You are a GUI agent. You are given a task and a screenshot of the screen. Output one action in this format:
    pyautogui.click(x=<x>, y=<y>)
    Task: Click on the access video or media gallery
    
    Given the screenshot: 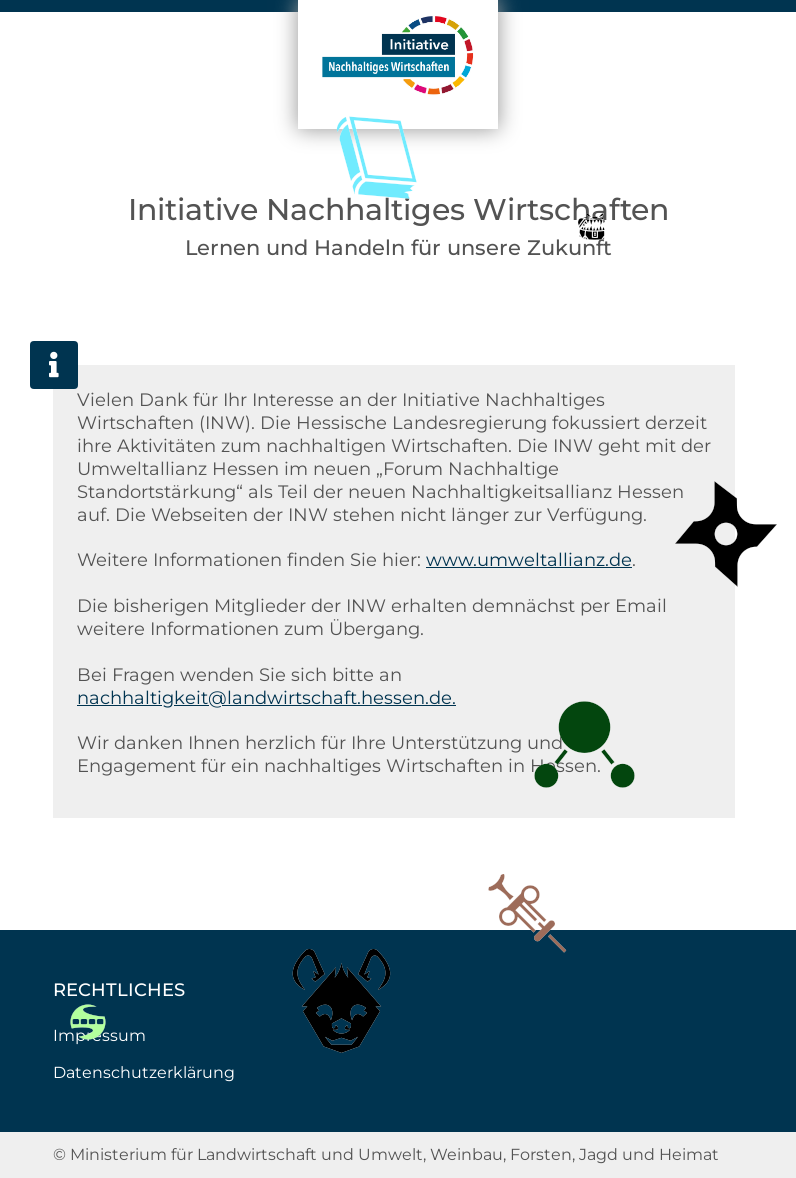 What is the action you would take?
    pyautogui.click(x=88, y=1022)
    